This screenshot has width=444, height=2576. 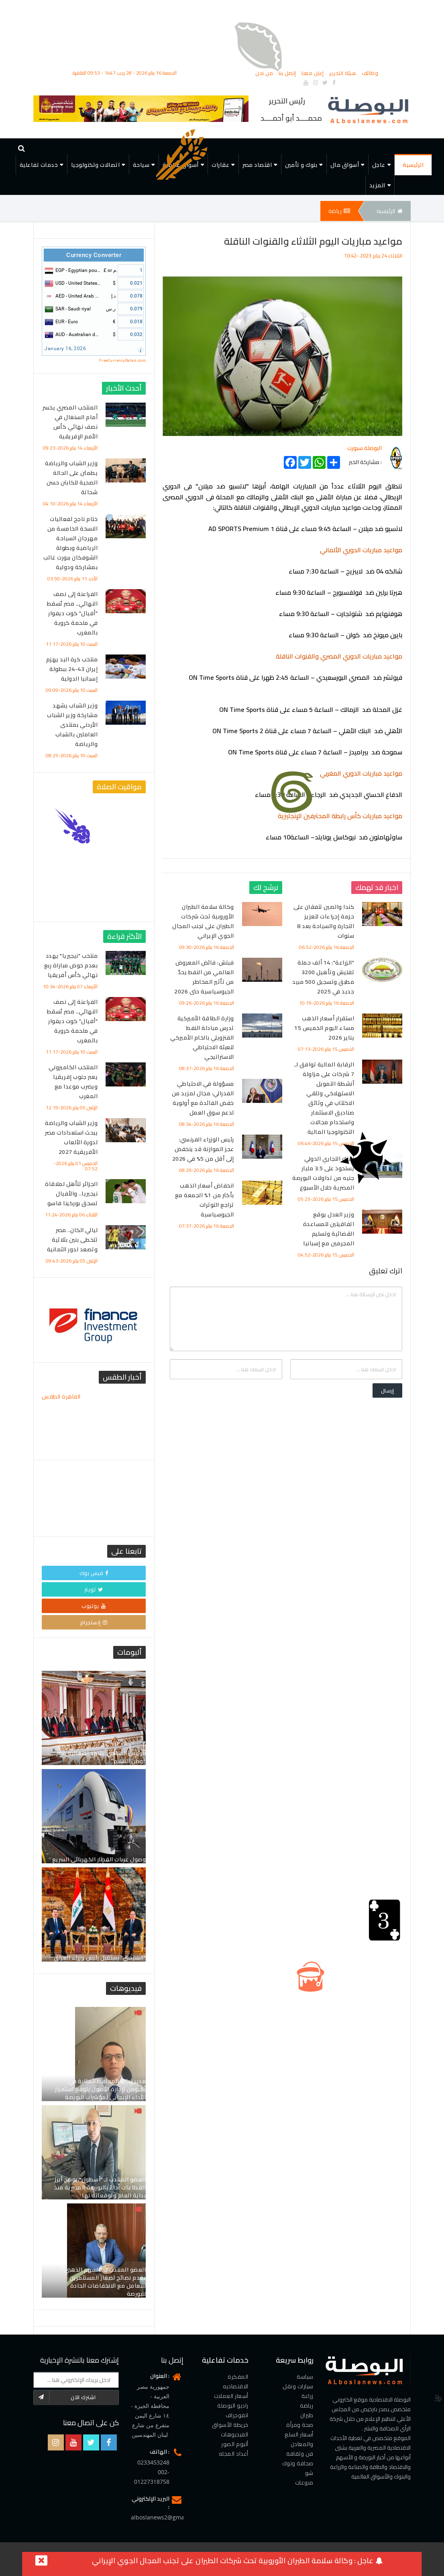 What do you see at coordinates (113, 475) in the screenshot?
I see `select winter boot equipment` at bounding box center [113, 475].